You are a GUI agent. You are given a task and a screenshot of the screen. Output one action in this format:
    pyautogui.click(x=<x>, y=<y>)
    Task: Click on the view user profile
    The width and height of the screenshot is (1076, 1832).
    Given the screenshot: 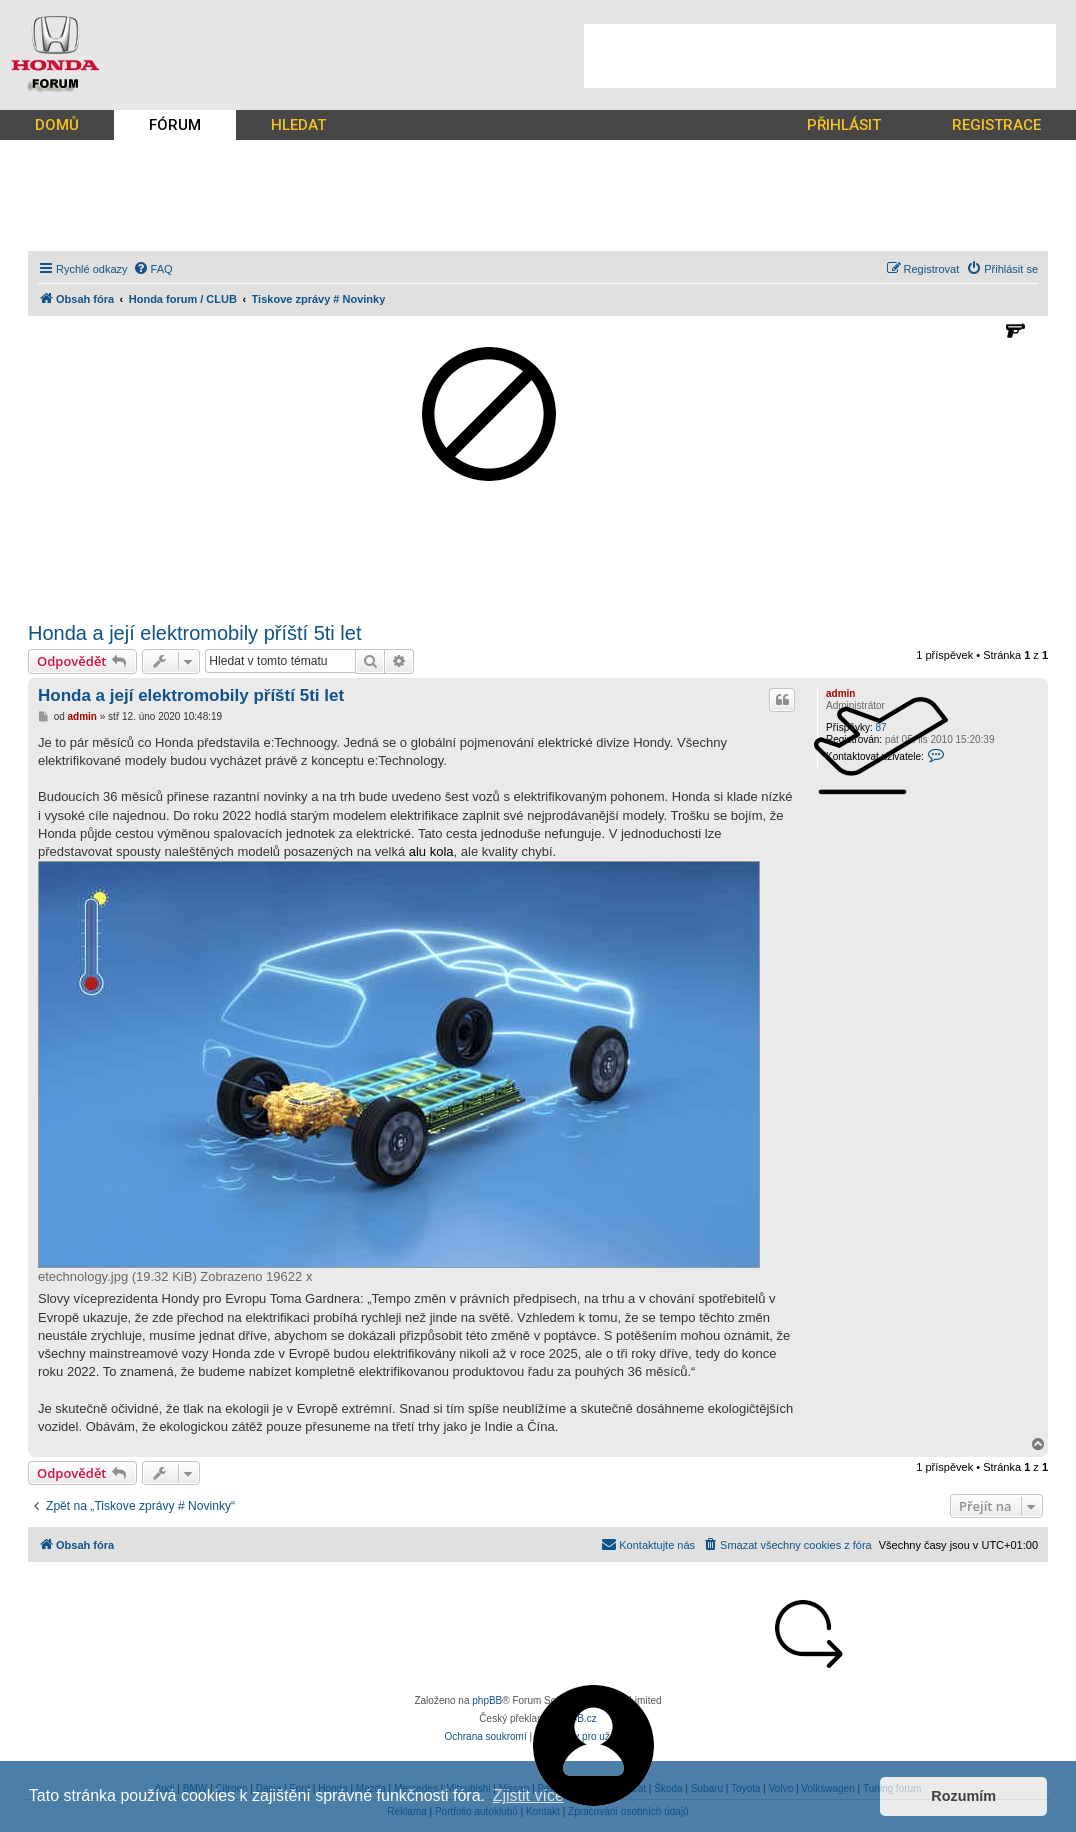 What is the action you would take?
    pyautogui.click(x=593, y=1745)
    